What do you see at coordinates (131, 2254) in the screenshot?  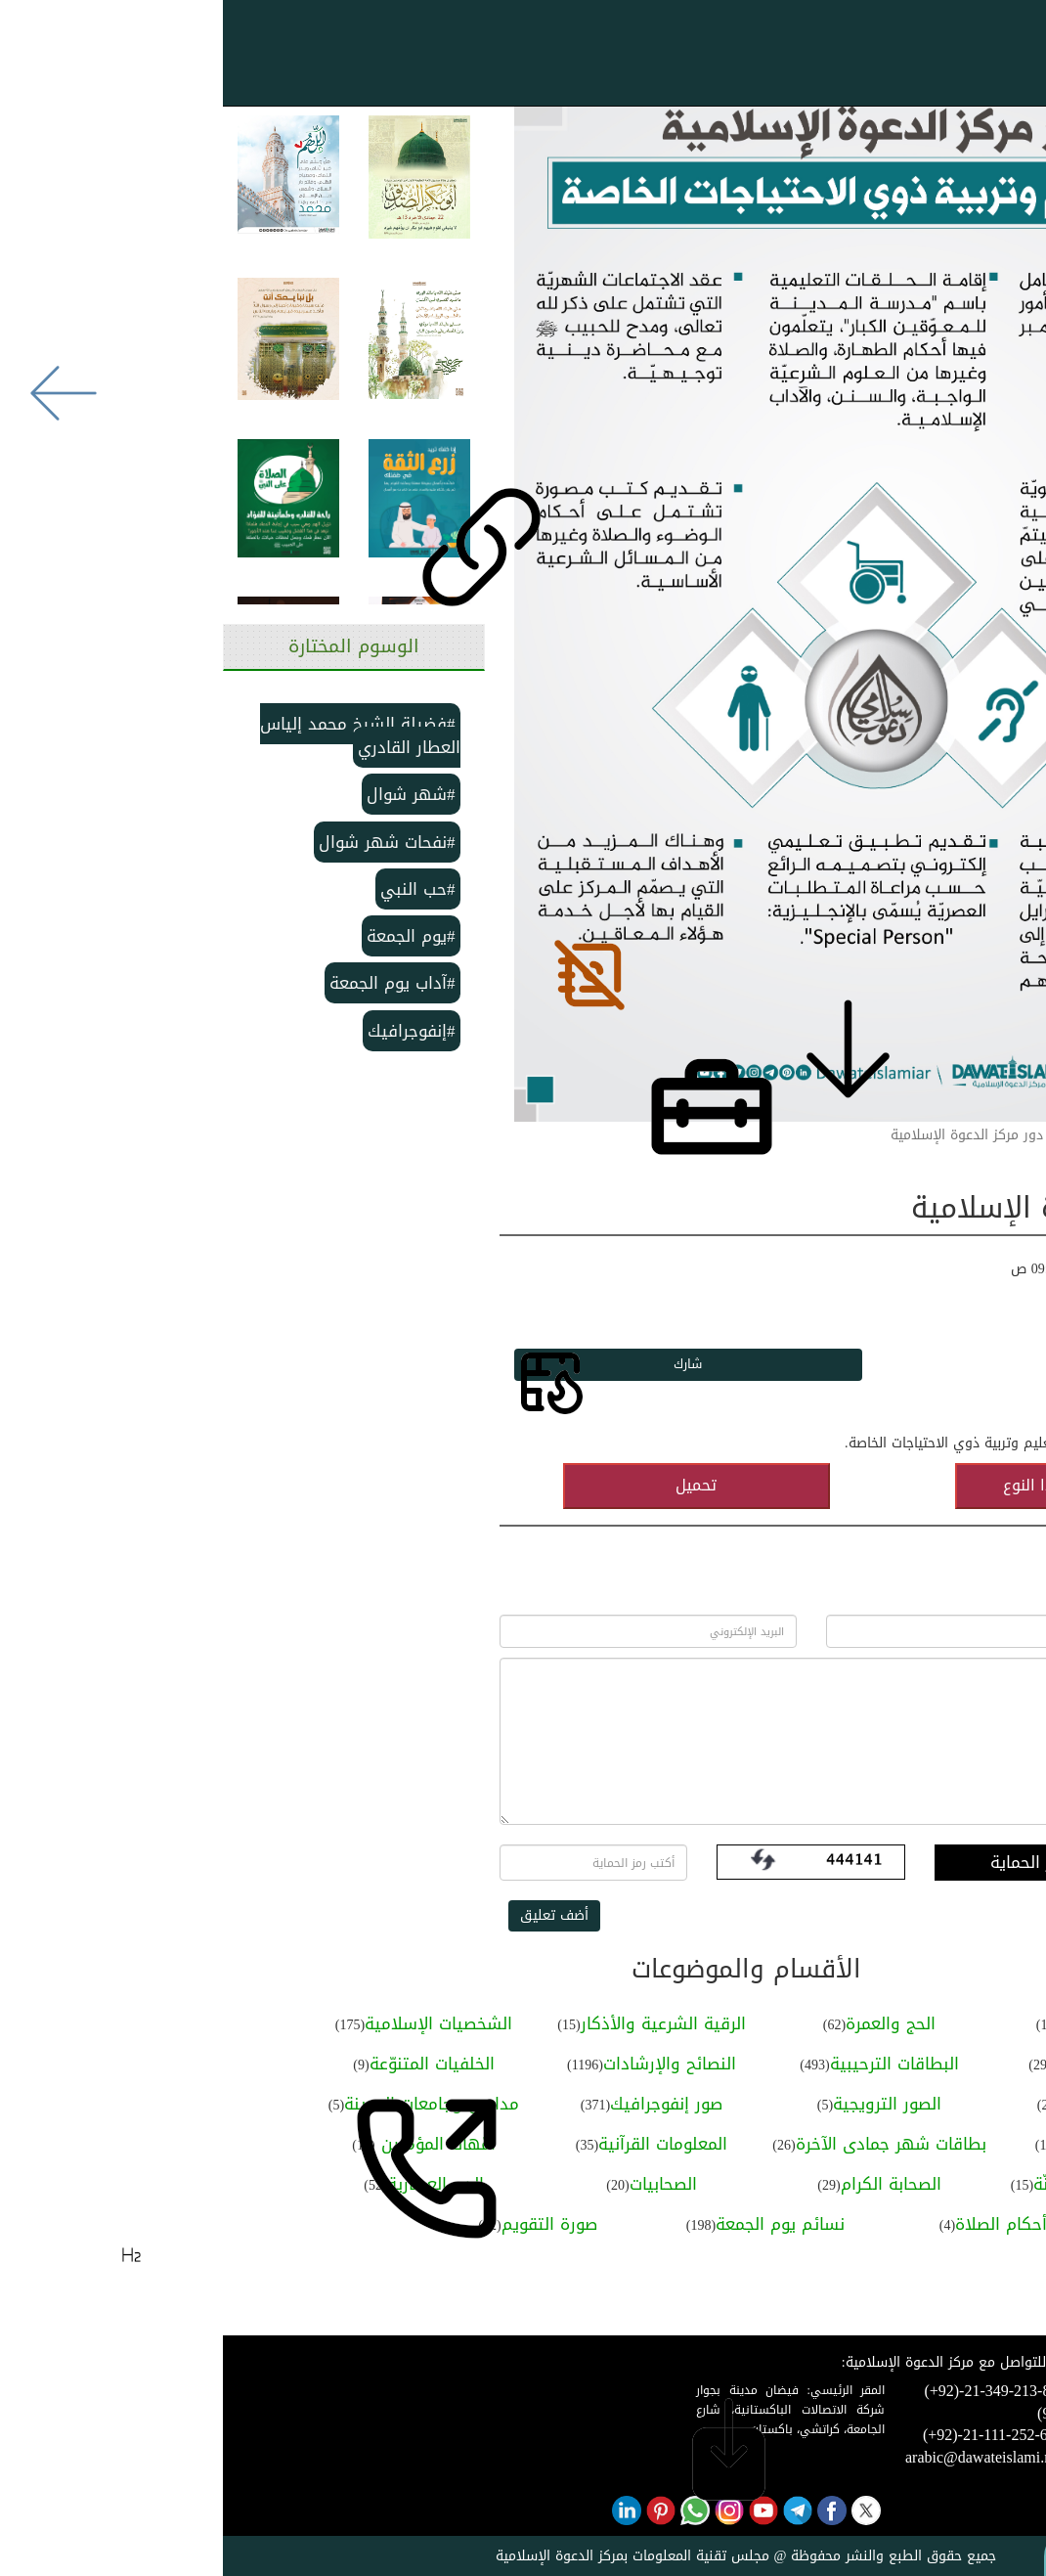 I see `format text as heading level 2` at bounding box center [131, 2254].